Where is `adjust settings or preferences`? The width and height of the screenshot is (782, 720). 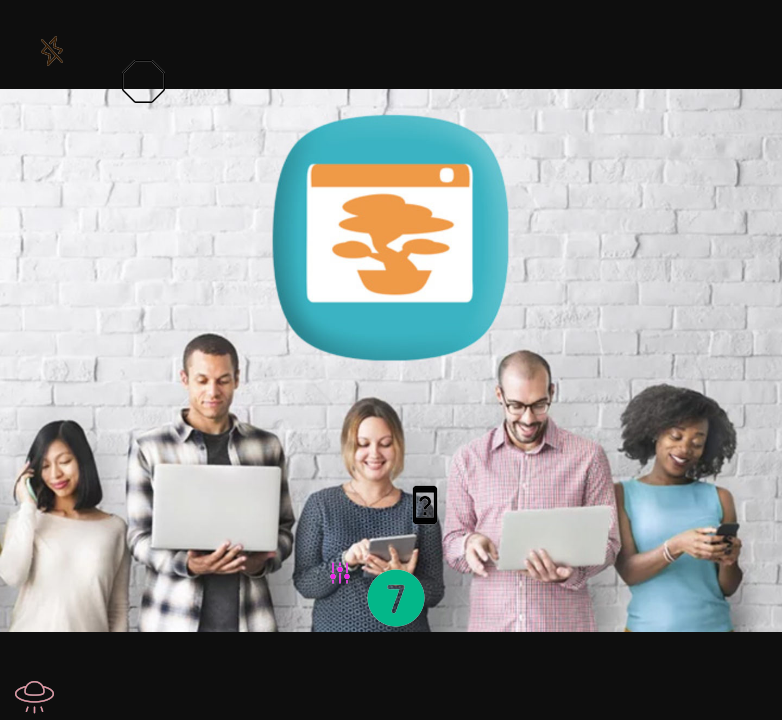
adjust settings or preferences is located at coordinates (340, 573).